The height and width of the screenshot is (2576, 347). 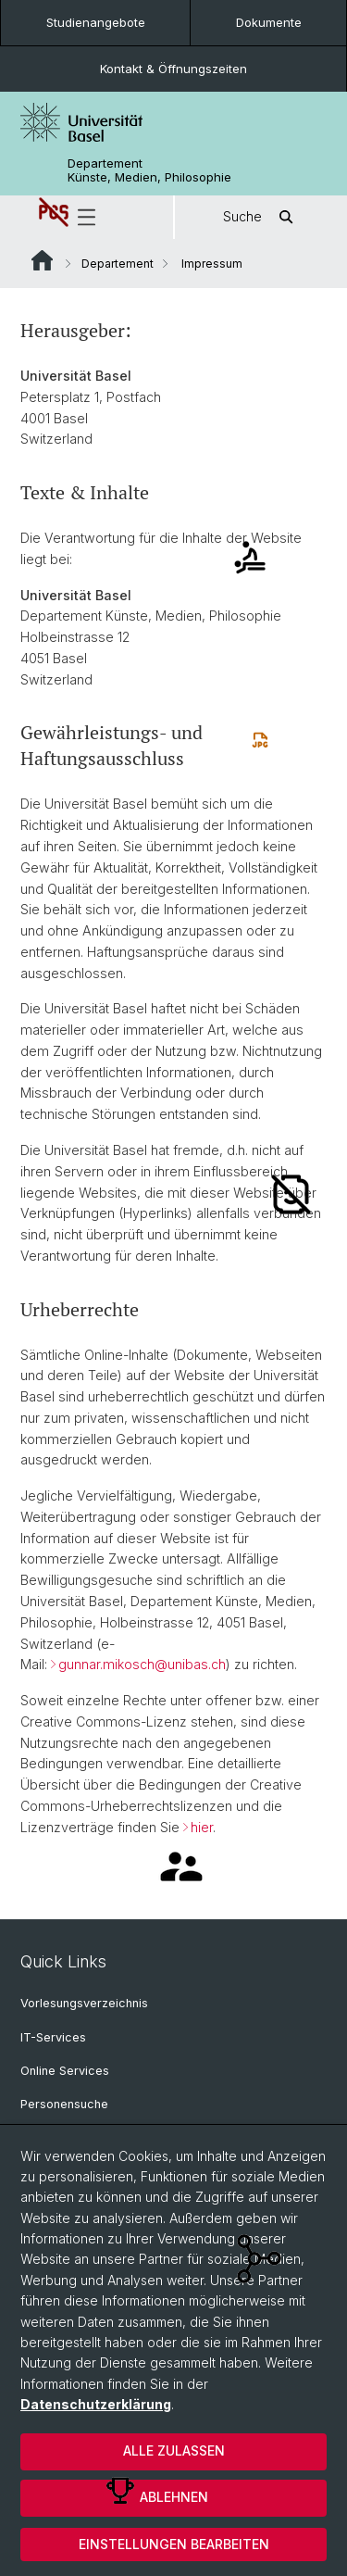 What do you see at coordinates (258, 2258) in the screenshot?
I see `access AI model settings` at bounding box center [258, 2258].